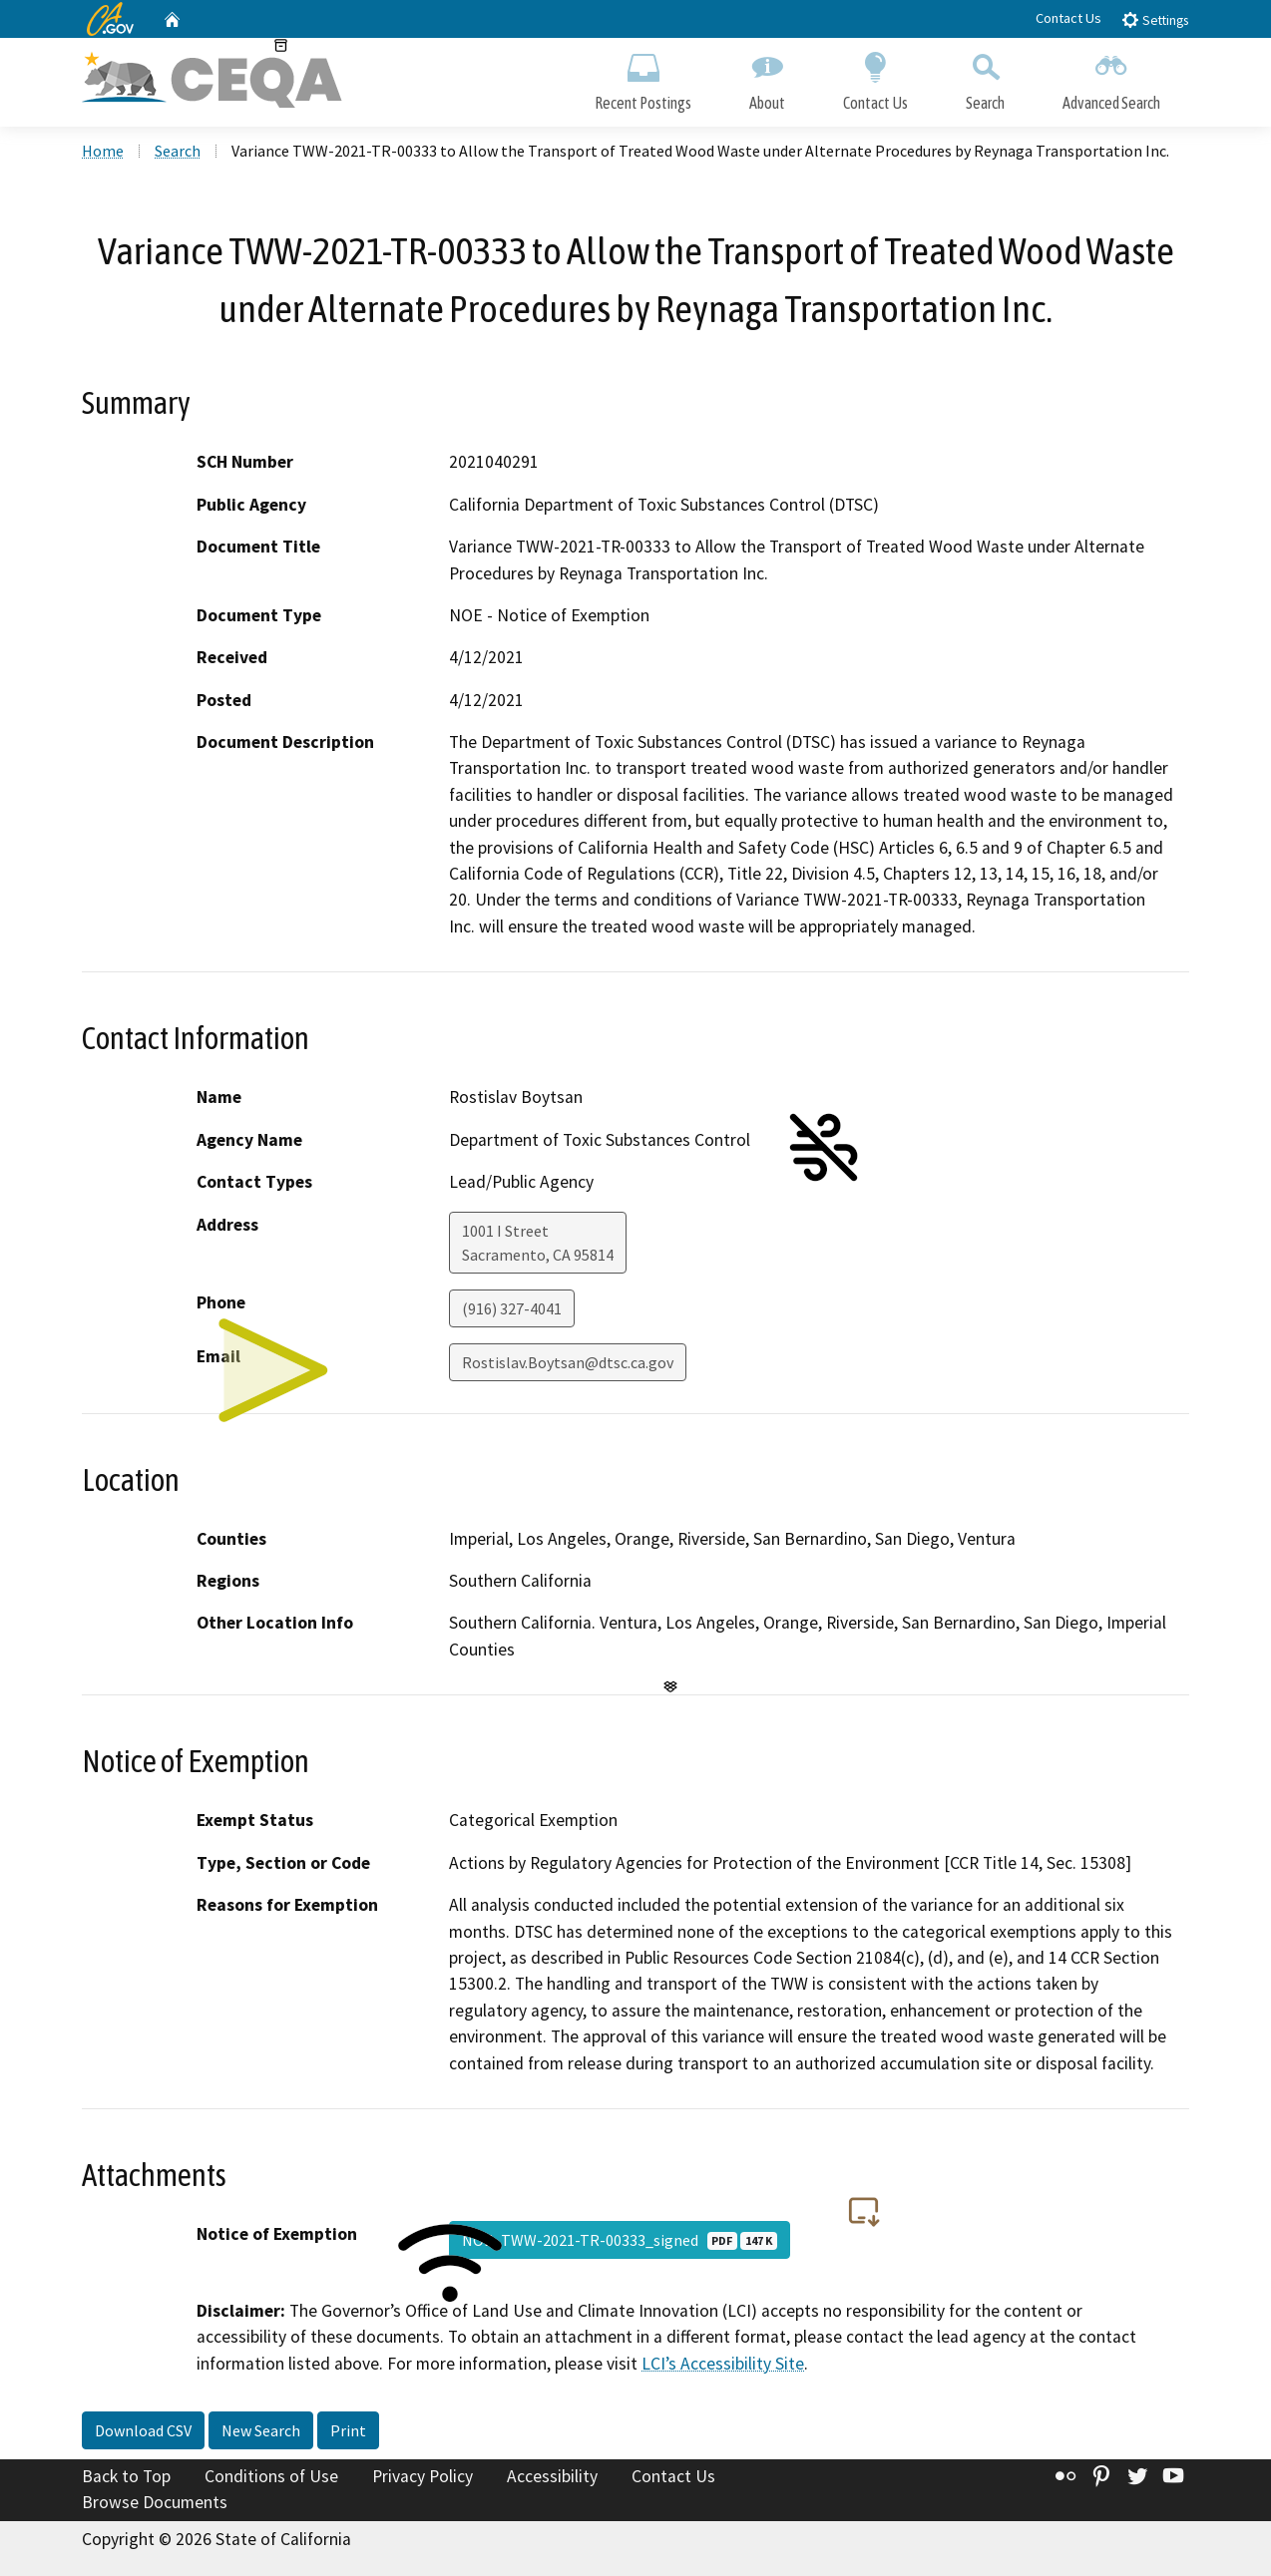 Image resolution: width=1271 pixels, height=2576 pixels. I want to click on connect to dropbox account, so click(670, 1686).